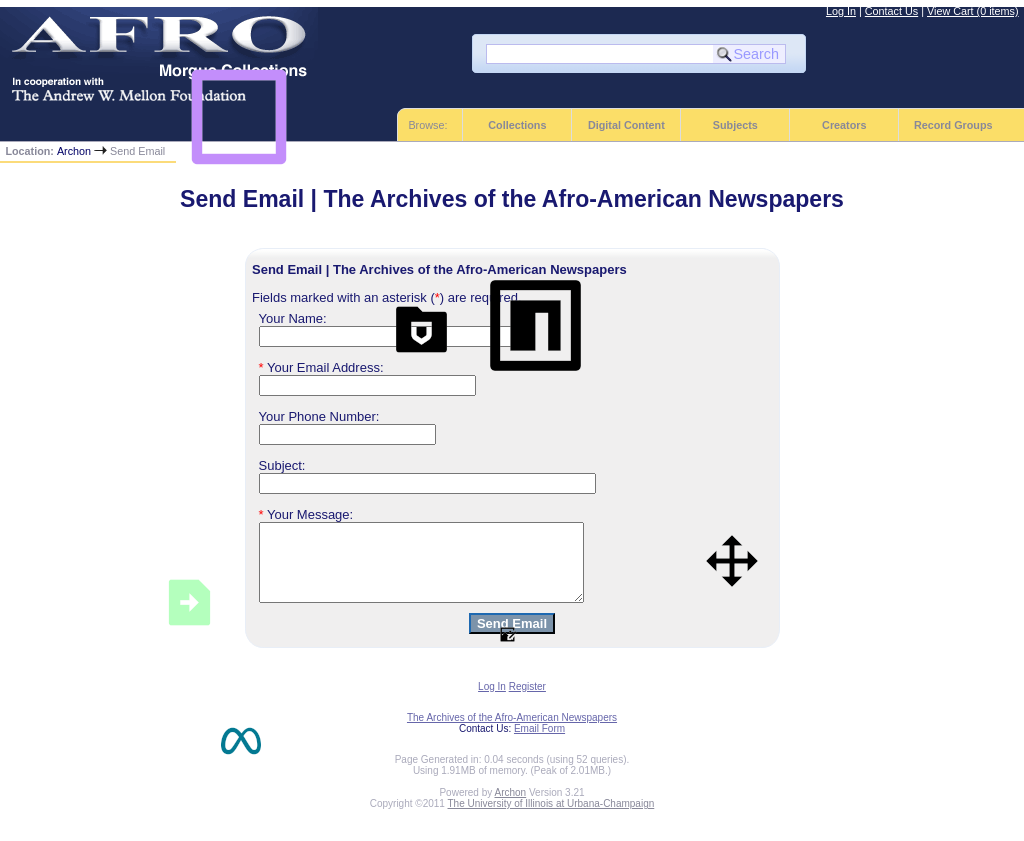  Describe the element at coordinates (507, 634) in the screenshot. I see `edit or modify an image` at that location.